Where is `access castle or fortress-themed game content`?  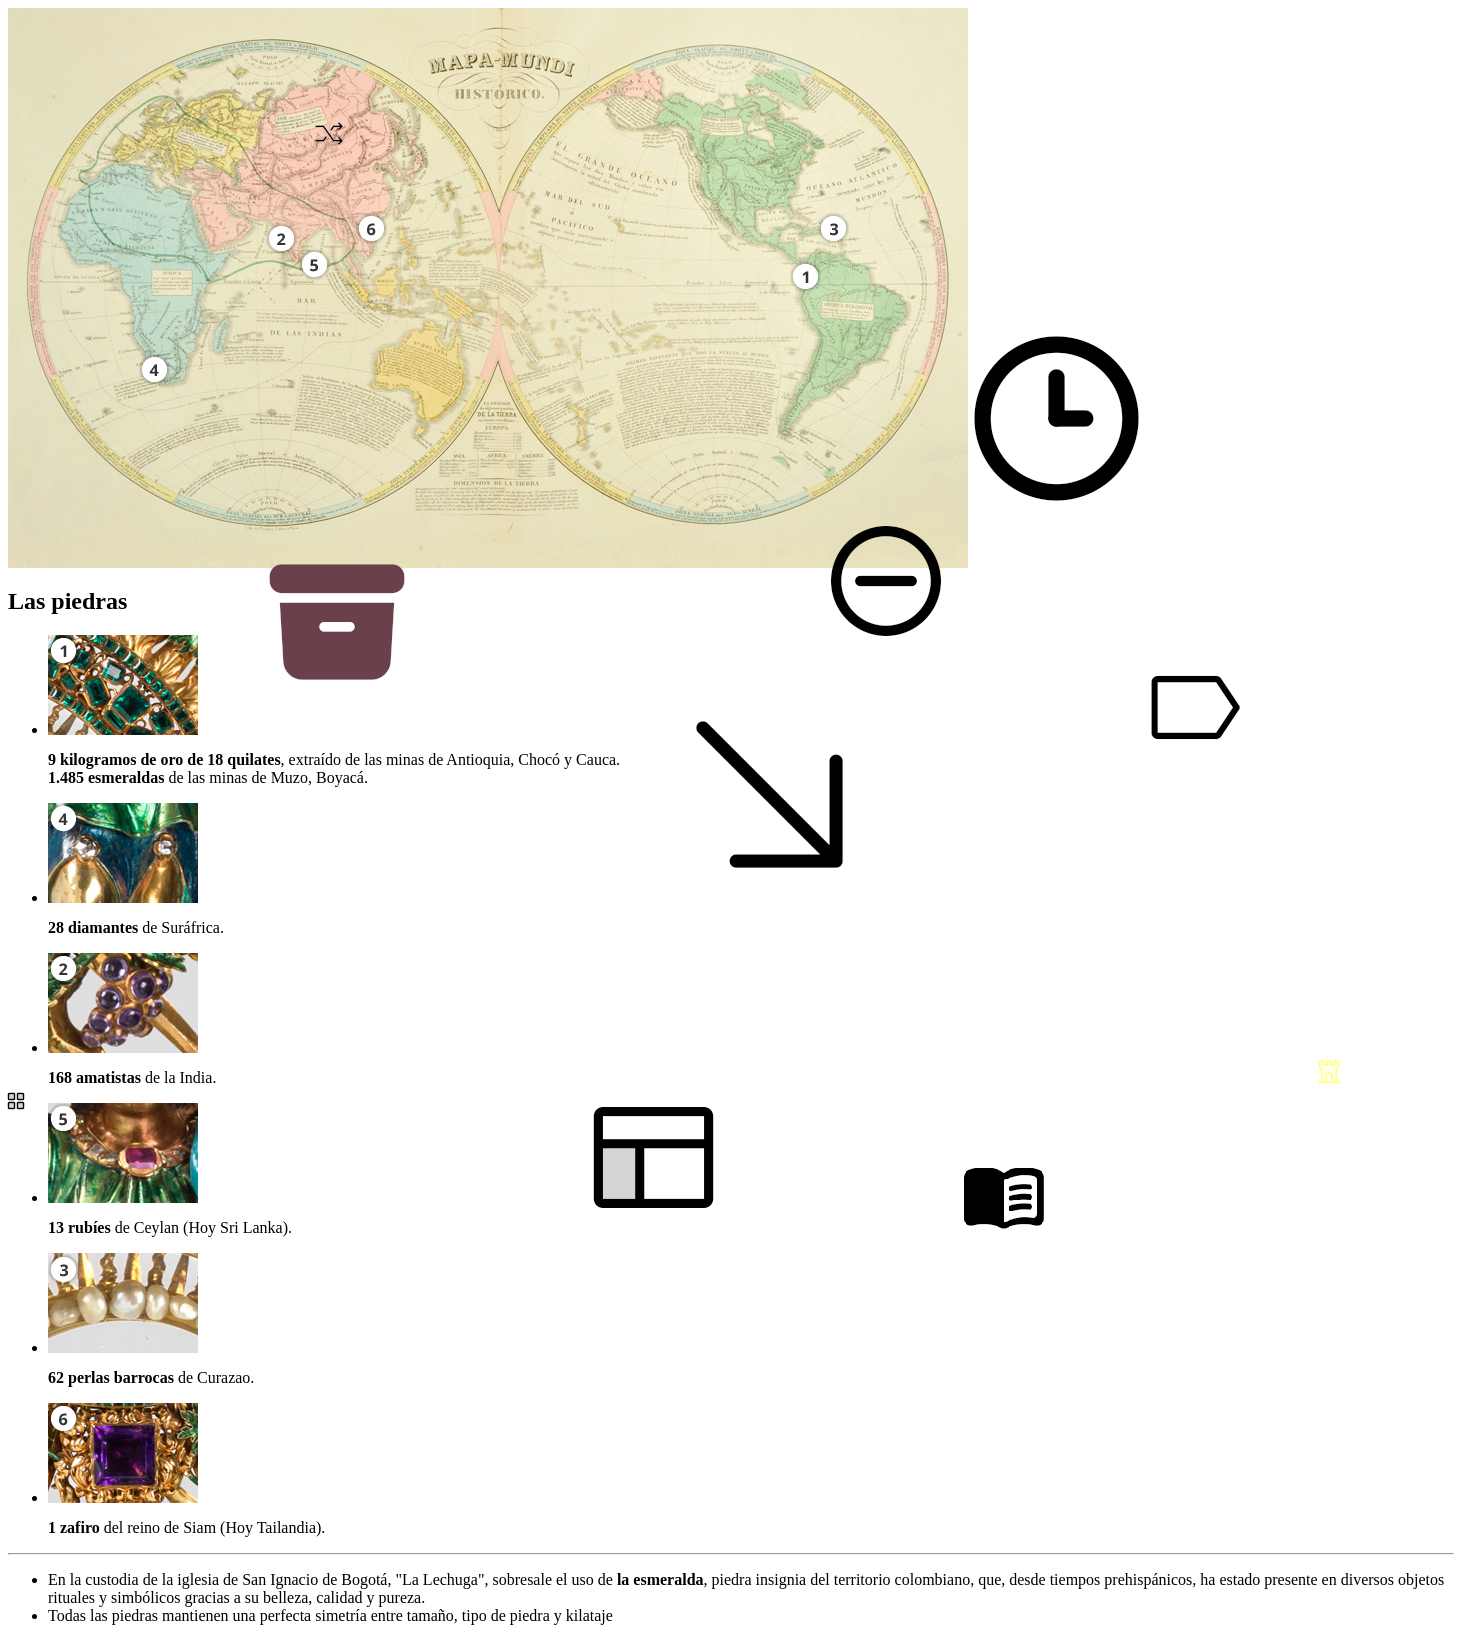
access castle or fortress-themed game content is located at coordinates (1329, 1071).